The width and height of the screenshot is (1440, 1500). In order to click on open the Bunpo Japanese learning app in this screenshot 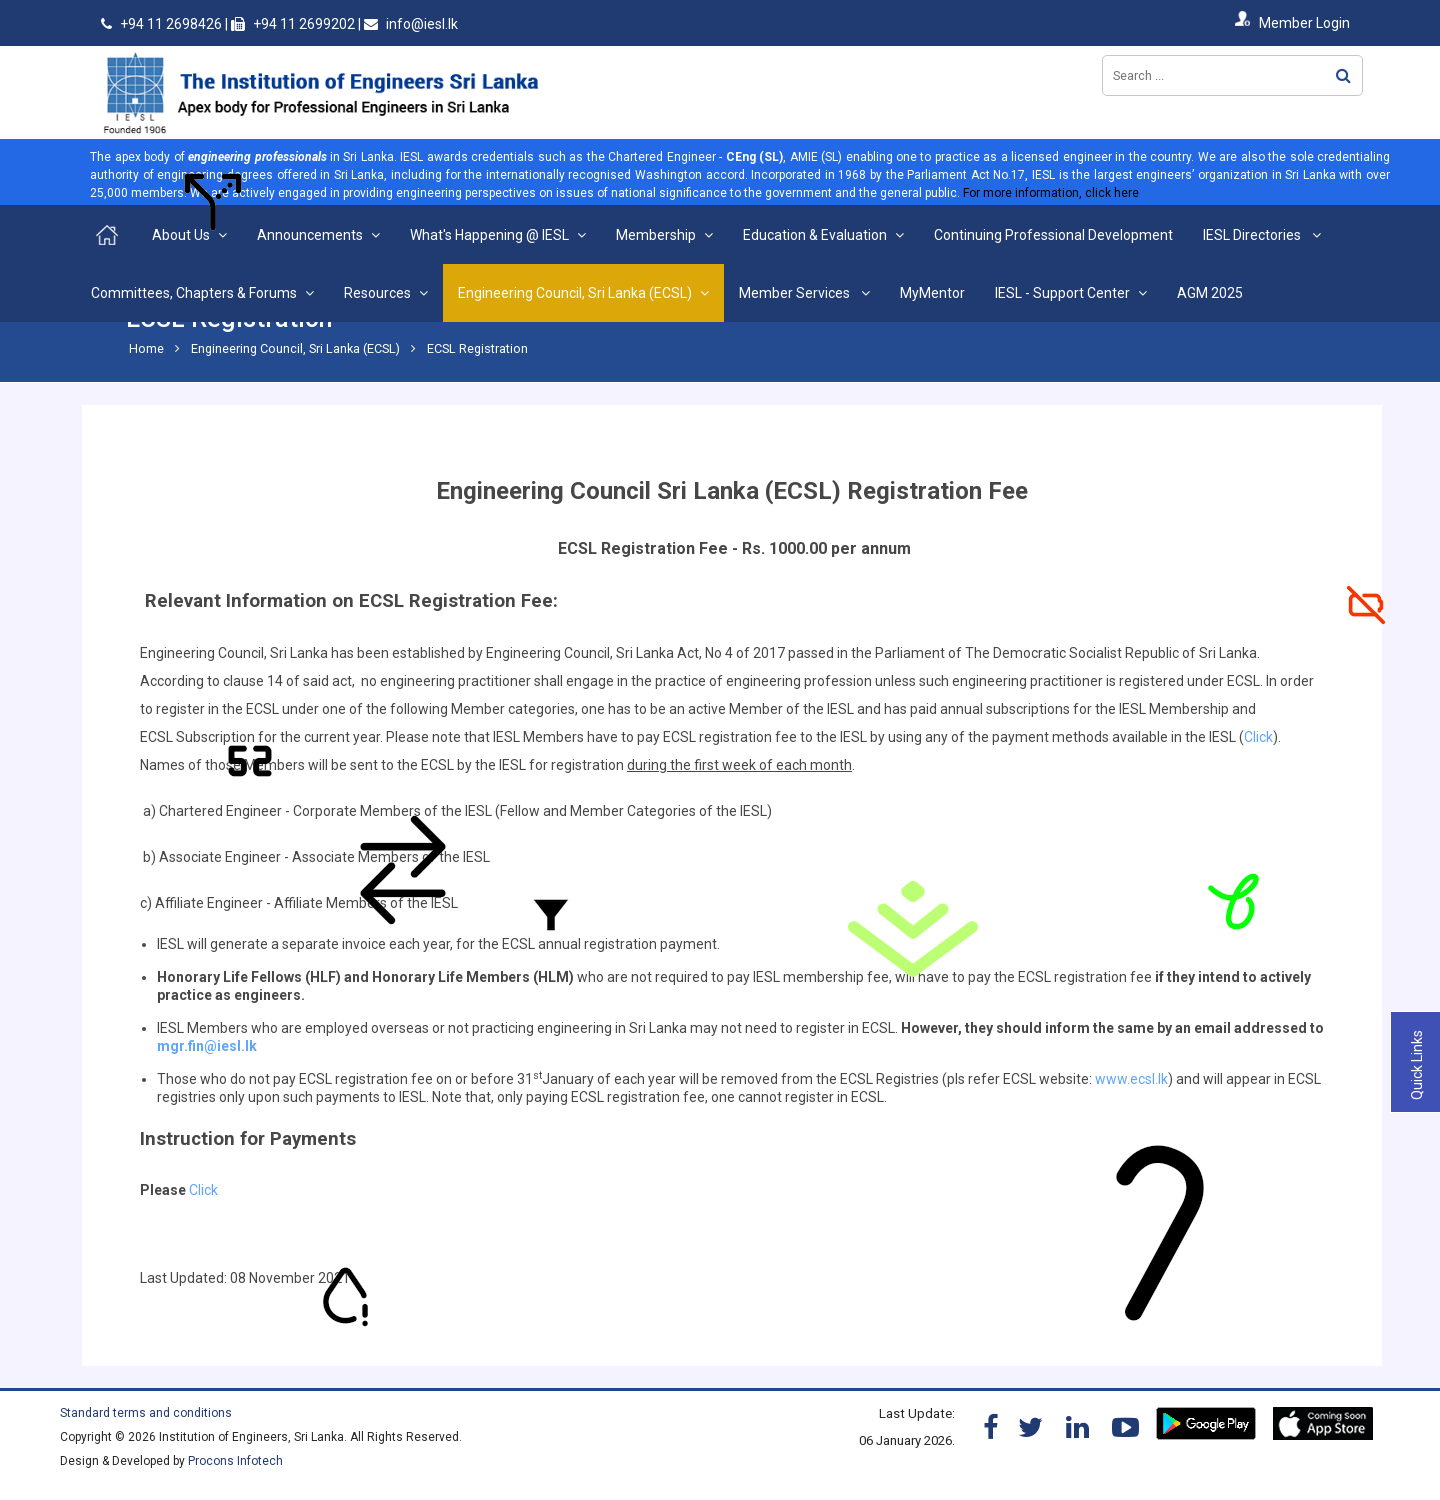, I will do `click(1233, 901)`.